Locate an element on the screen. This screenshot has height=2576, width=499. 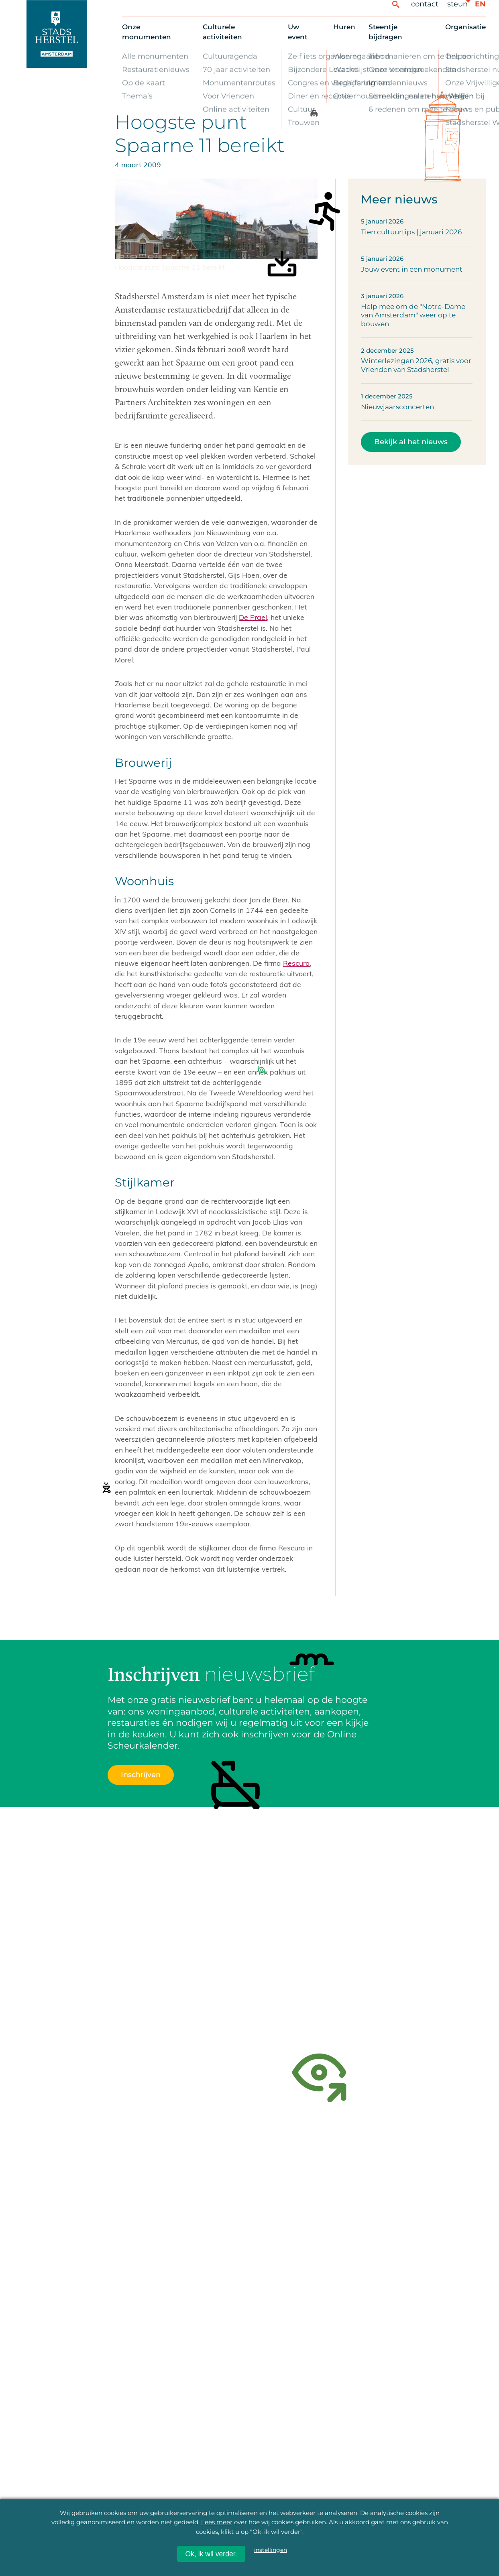
indicates stormy or severe weather conditions is located at coordinates (261, 1070).